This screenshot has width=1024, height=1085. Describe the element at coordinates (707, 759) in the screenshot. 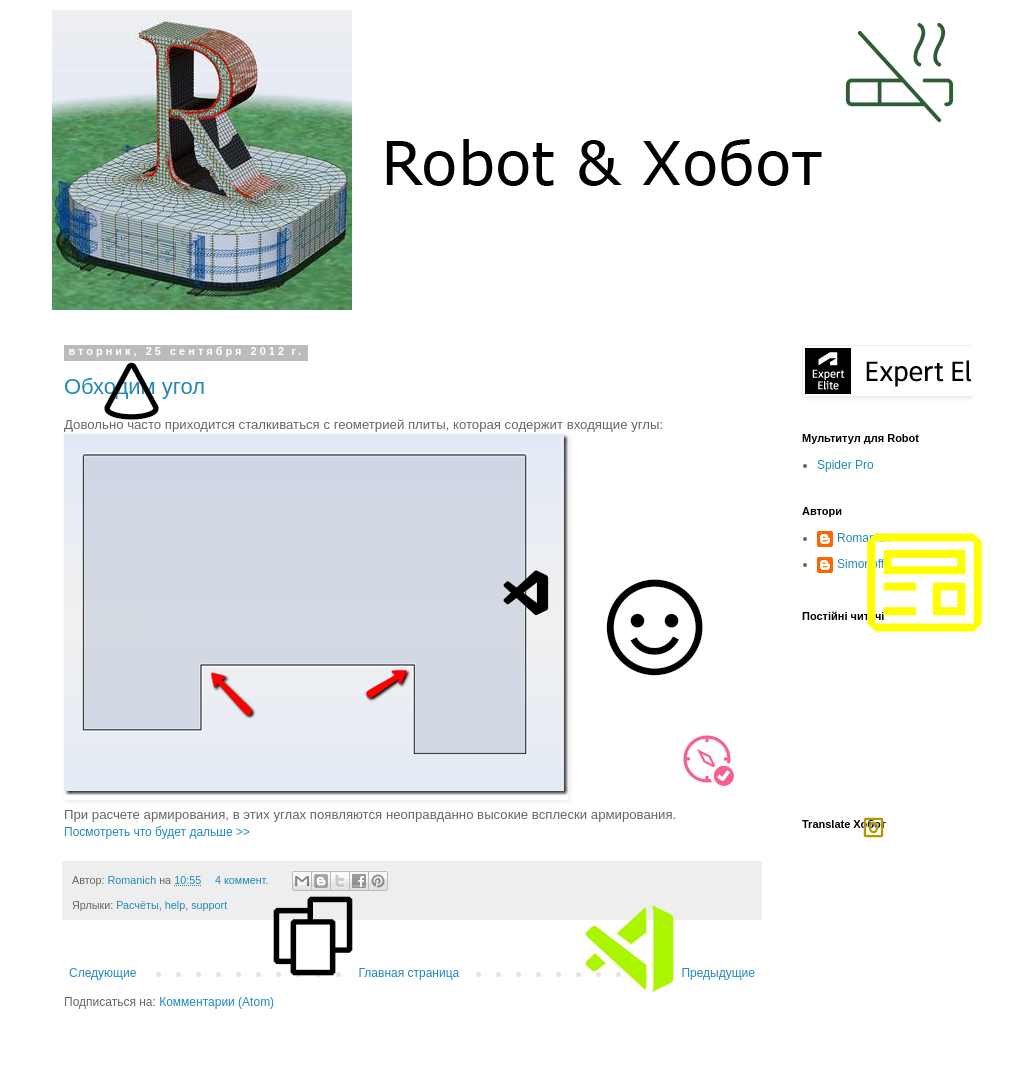

I see `active navigation or orientation mode` at that location.